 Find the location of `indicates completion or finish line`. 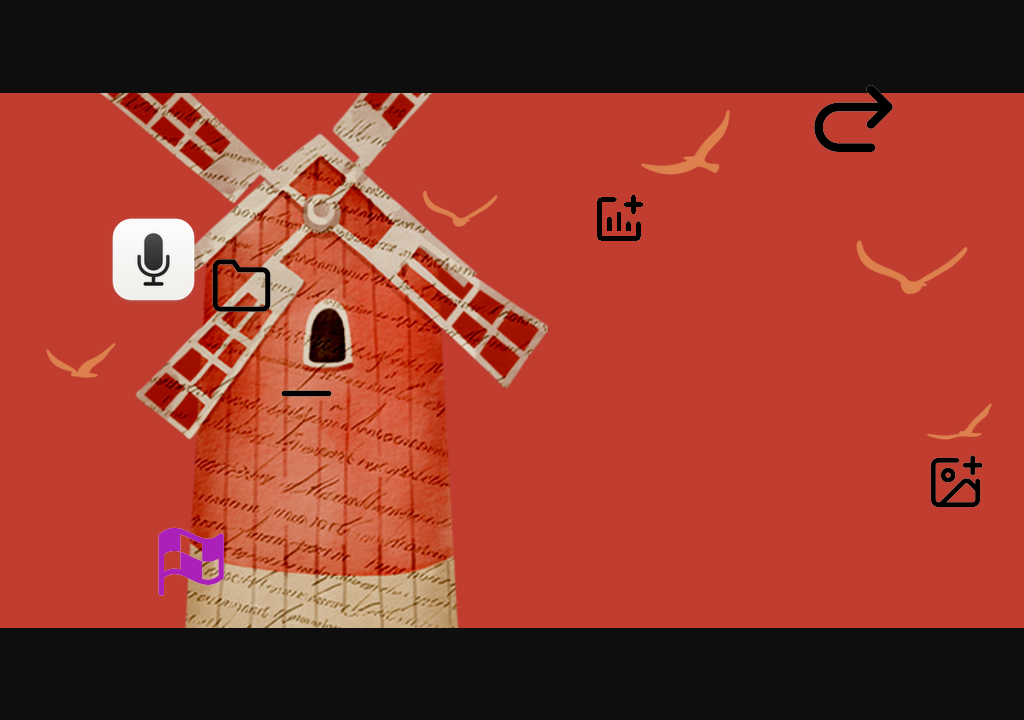

indicates completion or finish line is located at coordinates (188, 560).